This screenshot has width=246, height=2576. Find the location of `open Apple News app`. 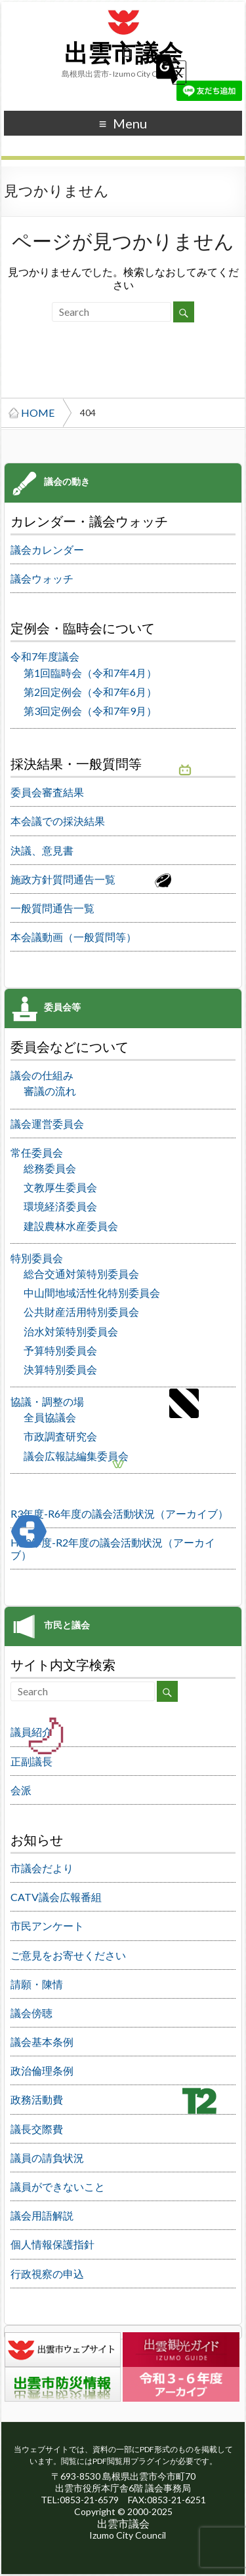

open Apple News app is located at coordinates (184, 1403).